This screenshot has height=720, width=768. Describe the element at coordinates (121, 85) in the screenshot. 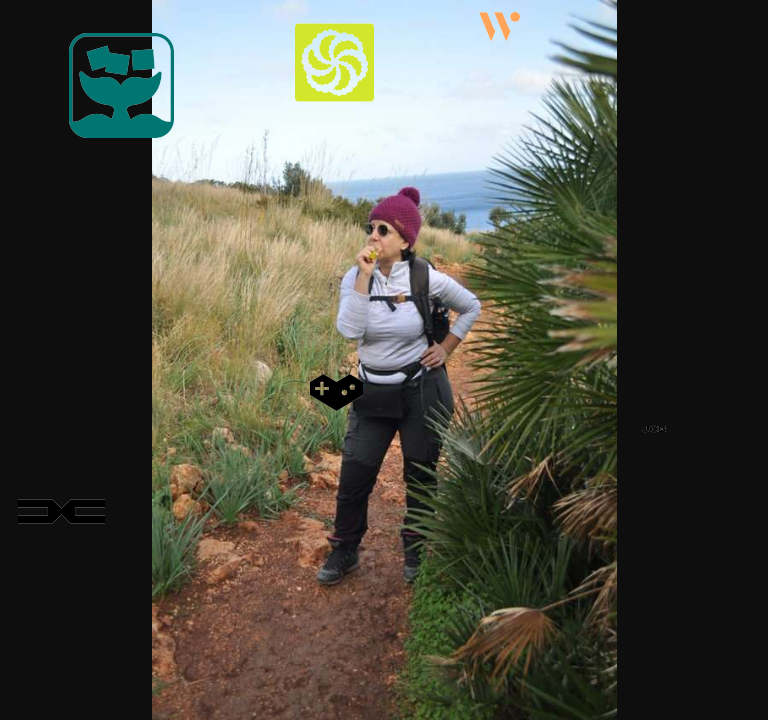

I see `openfaas serverless platform logo` at that location.